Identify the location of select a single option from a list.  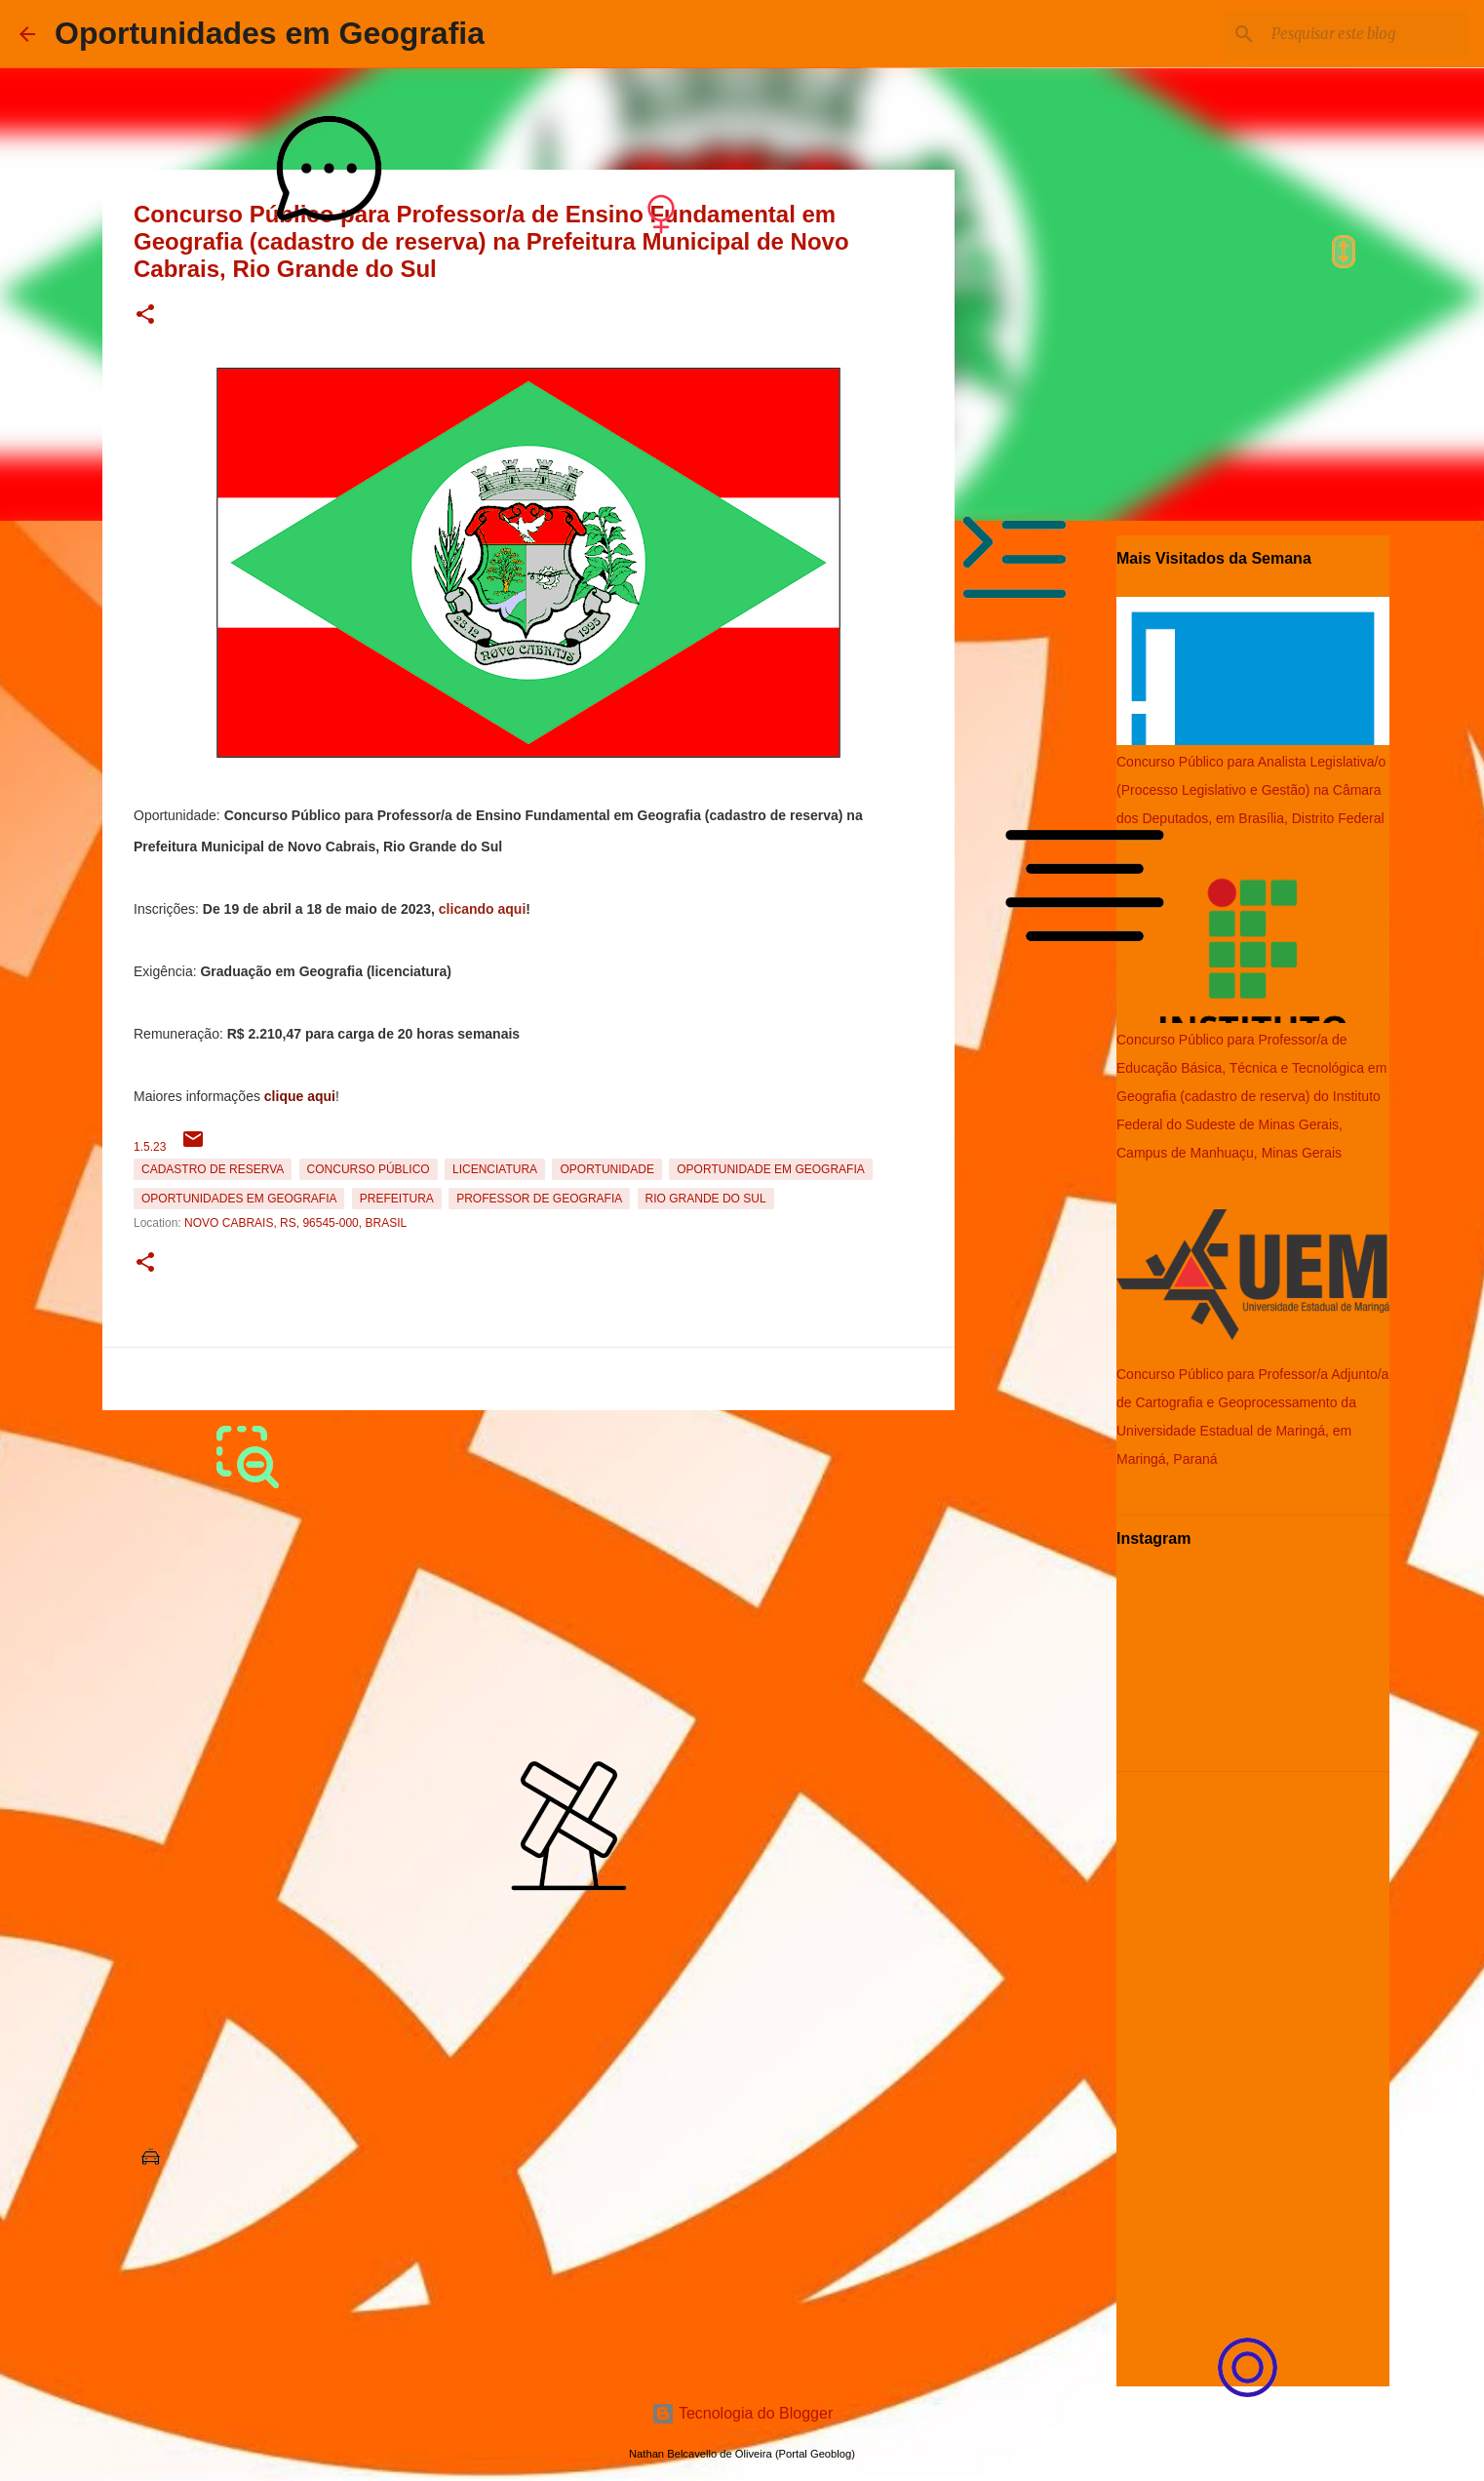
(1247, 2367).